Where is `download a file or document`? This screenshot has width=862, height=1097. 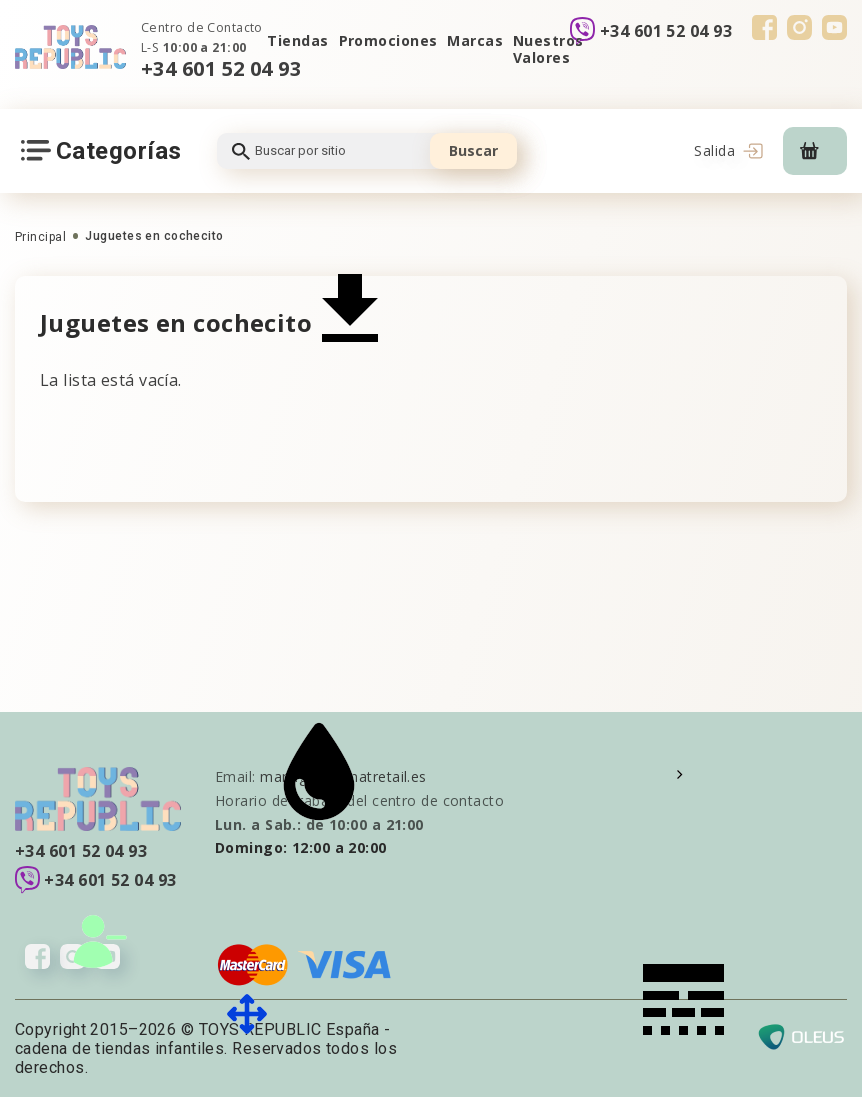 download a file or document is located at coordinates (350, 310).